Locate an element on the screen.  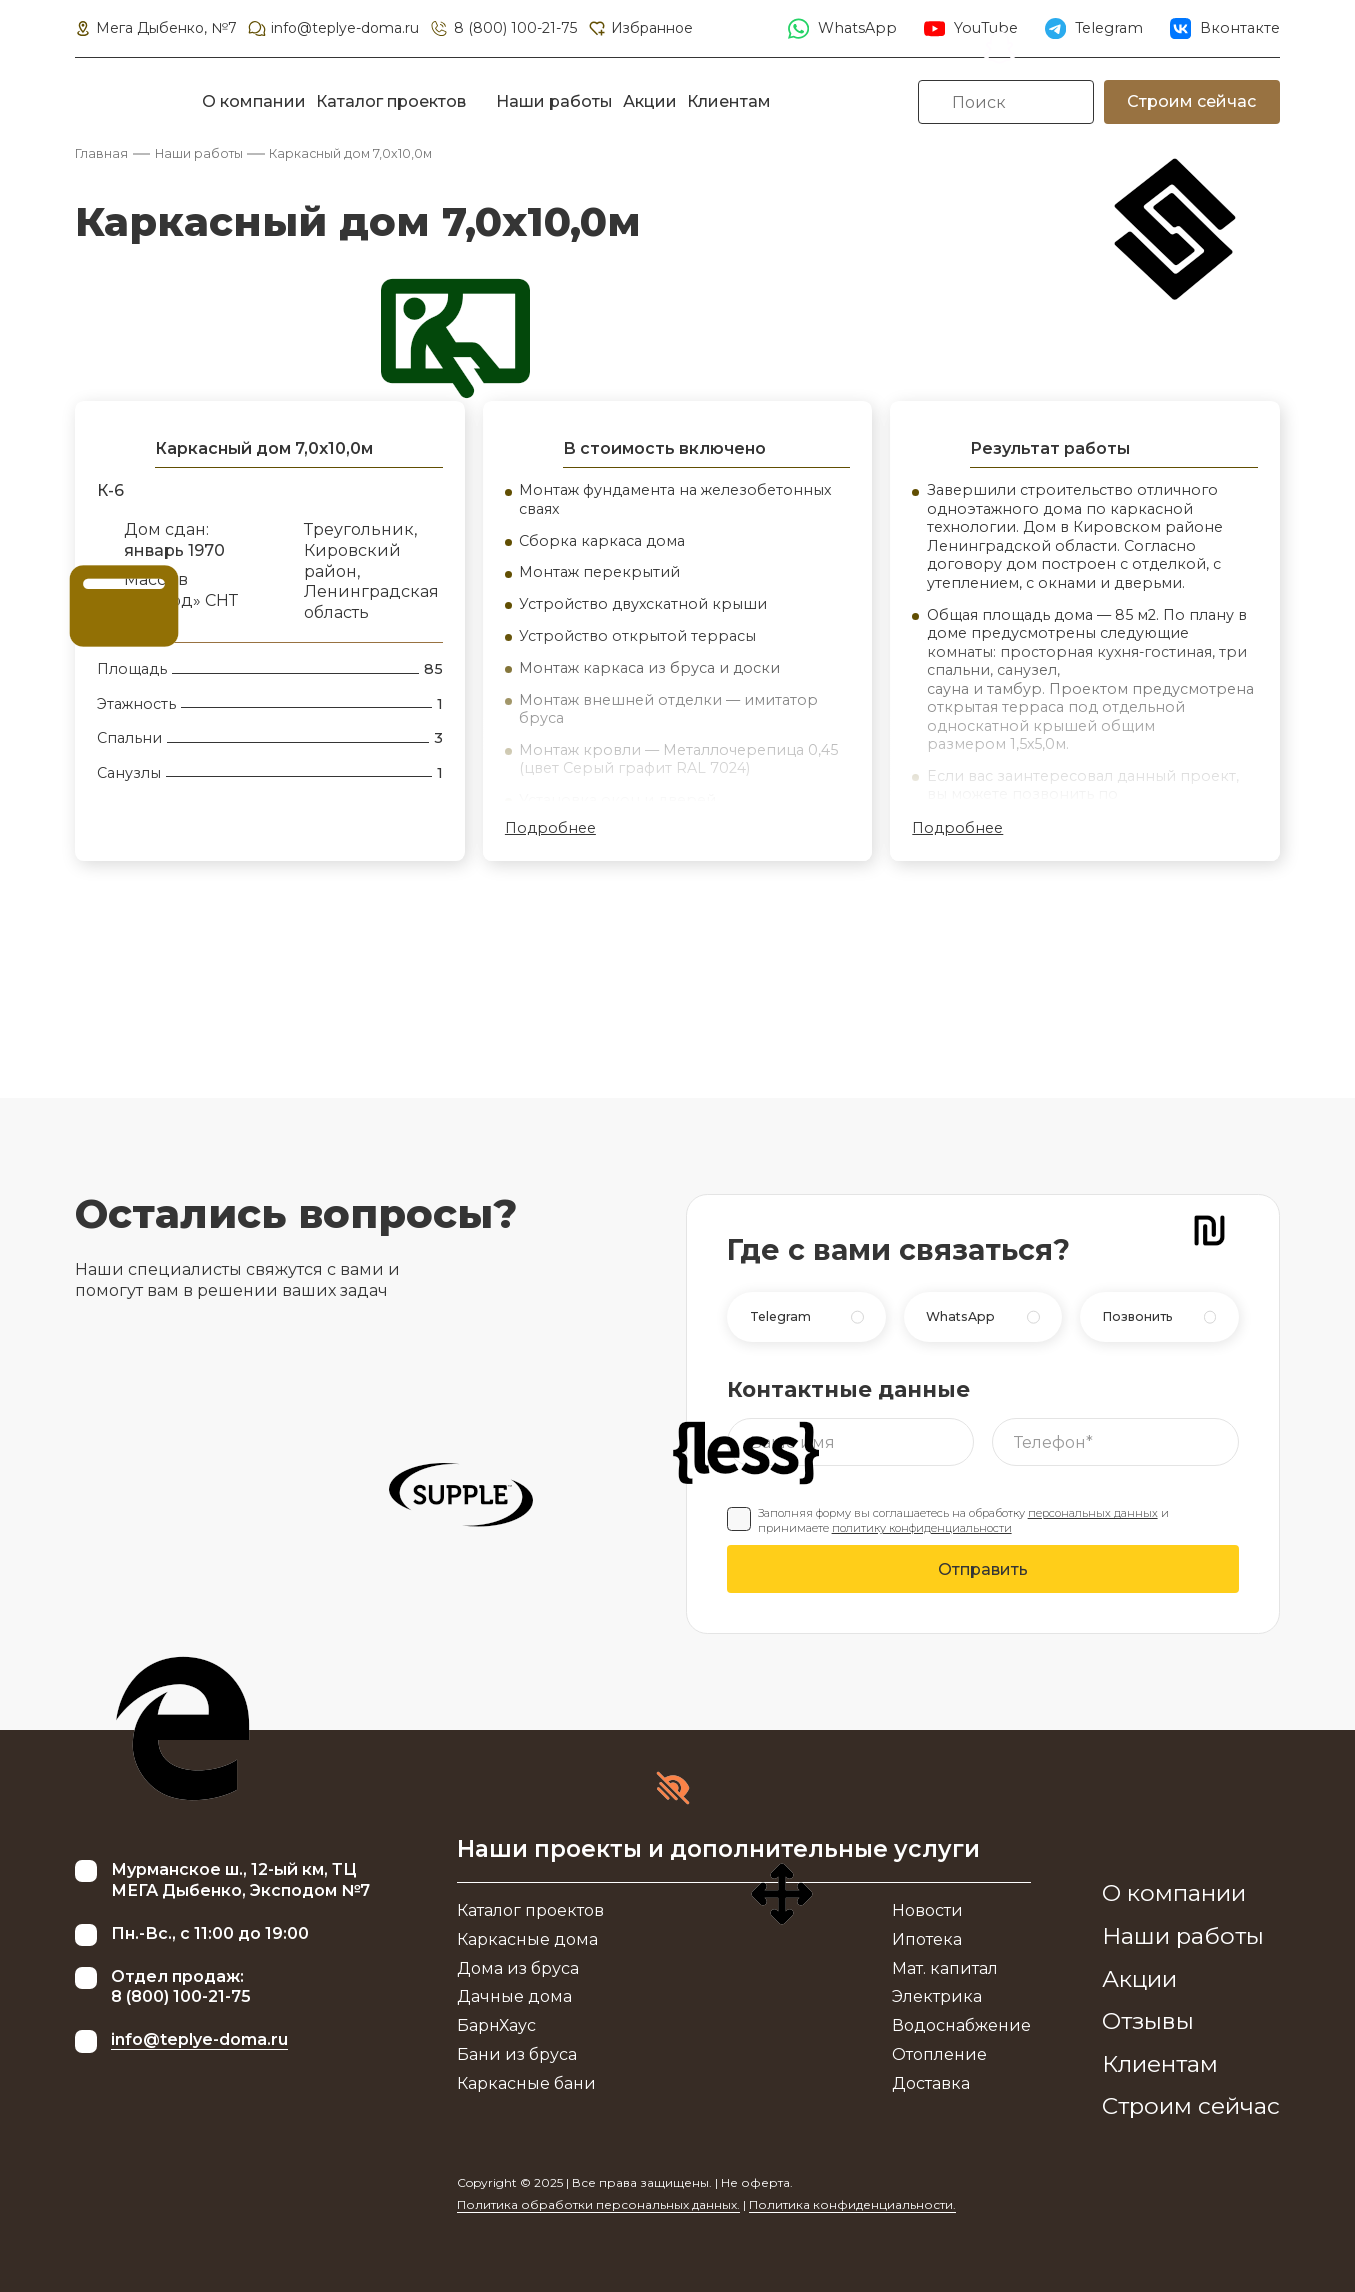
indicates Israeli new shekel currency is located at coordinates (1209, 1230).